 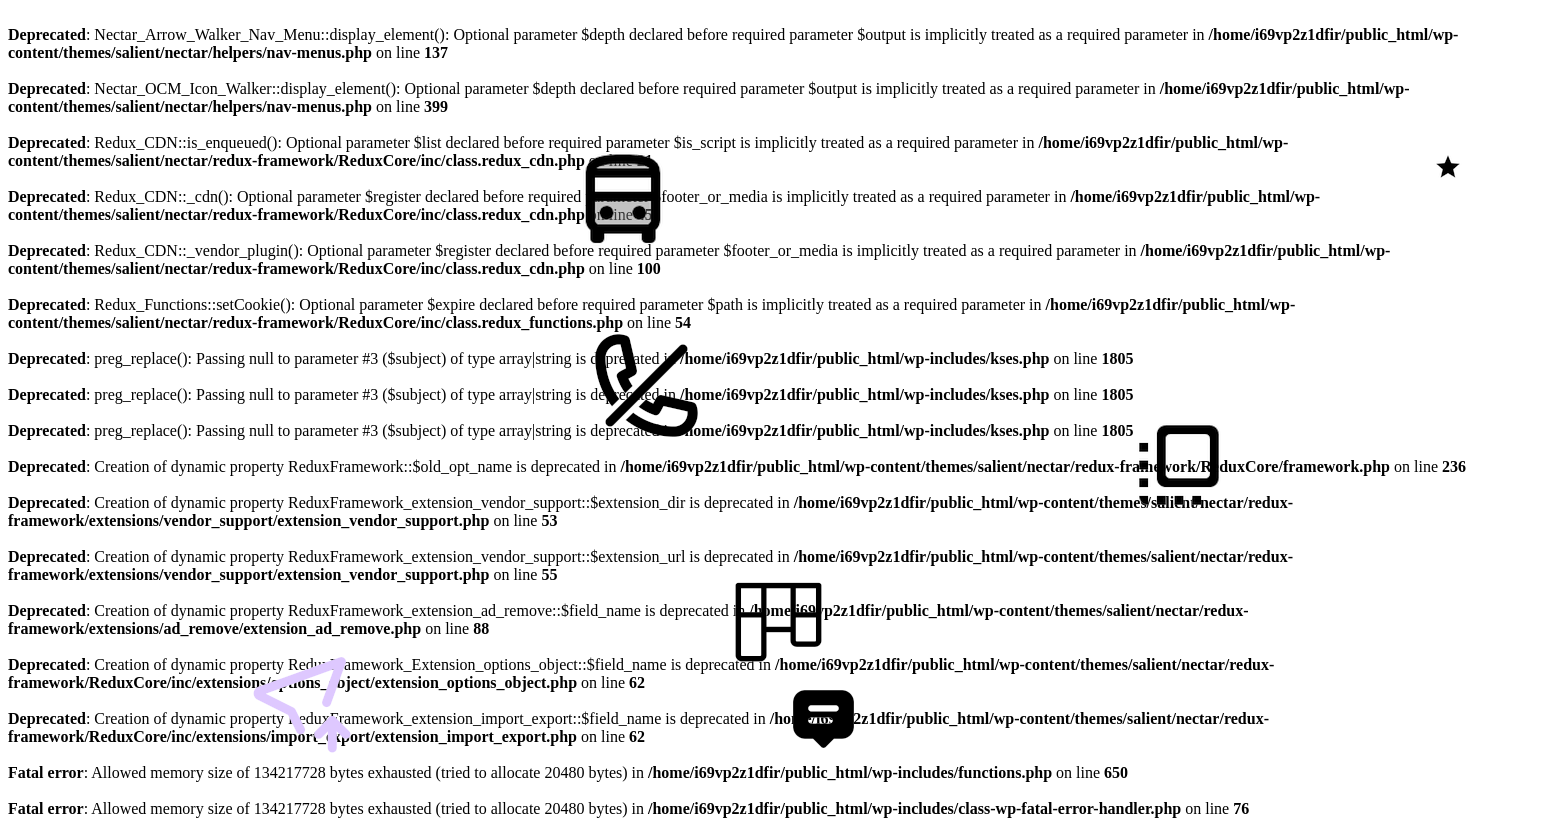 What do you see at coordinates (778, 618) in the screenshot?
I see `open kanban board view` at bounding box center [778, 618].